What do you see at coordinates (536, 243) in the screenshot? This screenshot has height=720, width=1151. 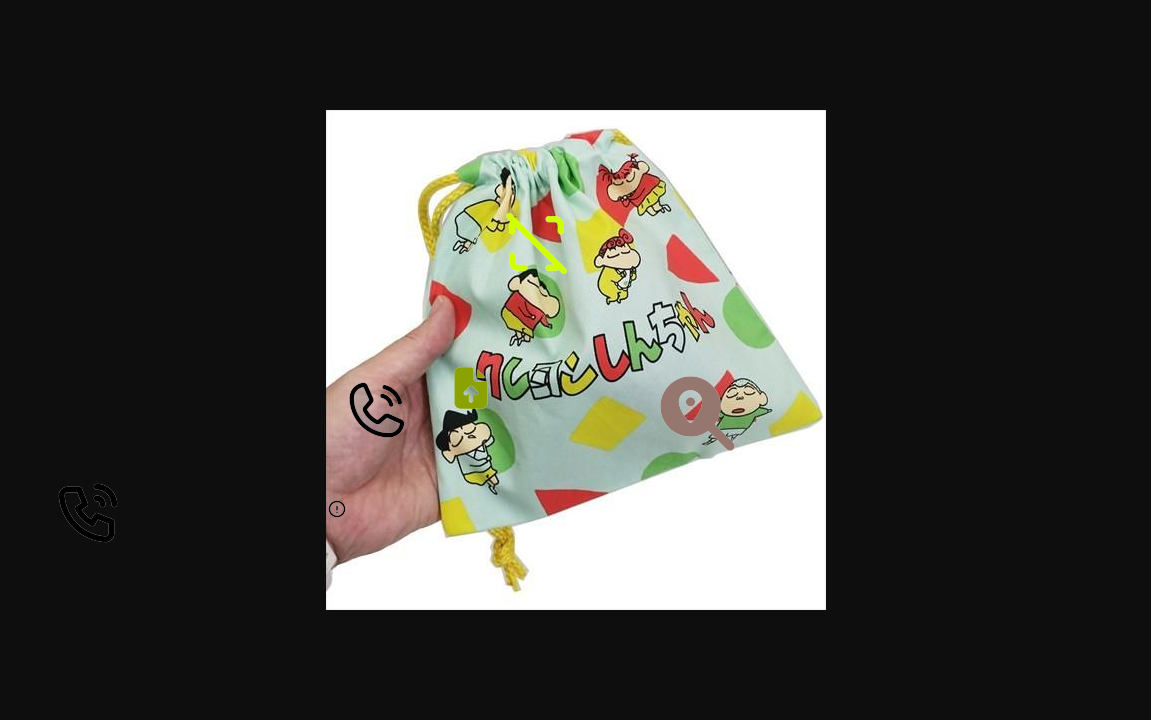 I see `maximize view is currently disabled` at bounding box center [536, 243].